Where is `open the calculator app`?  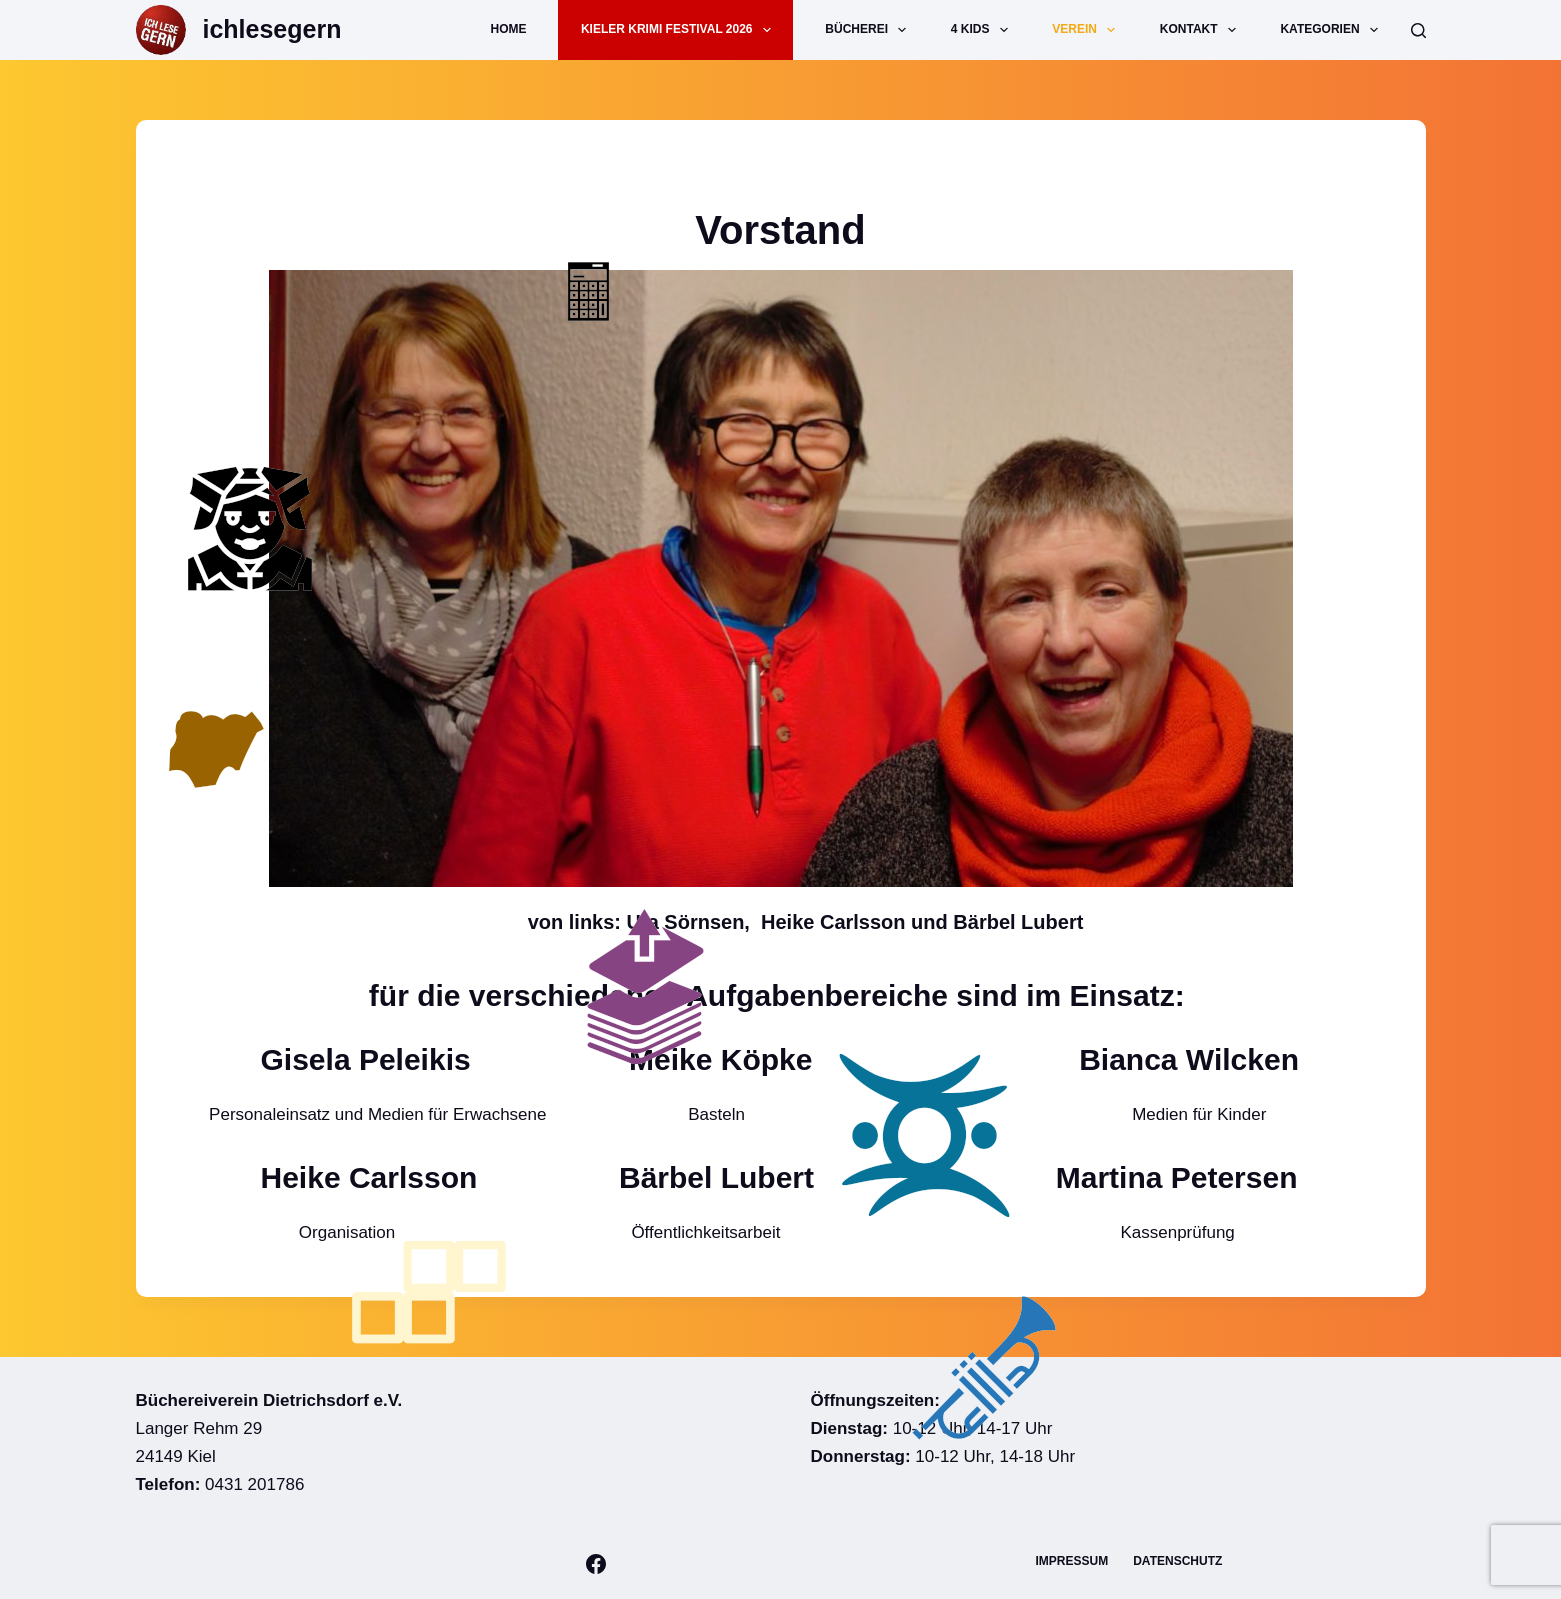
open the calculator app is located at coordinates (588, 291).